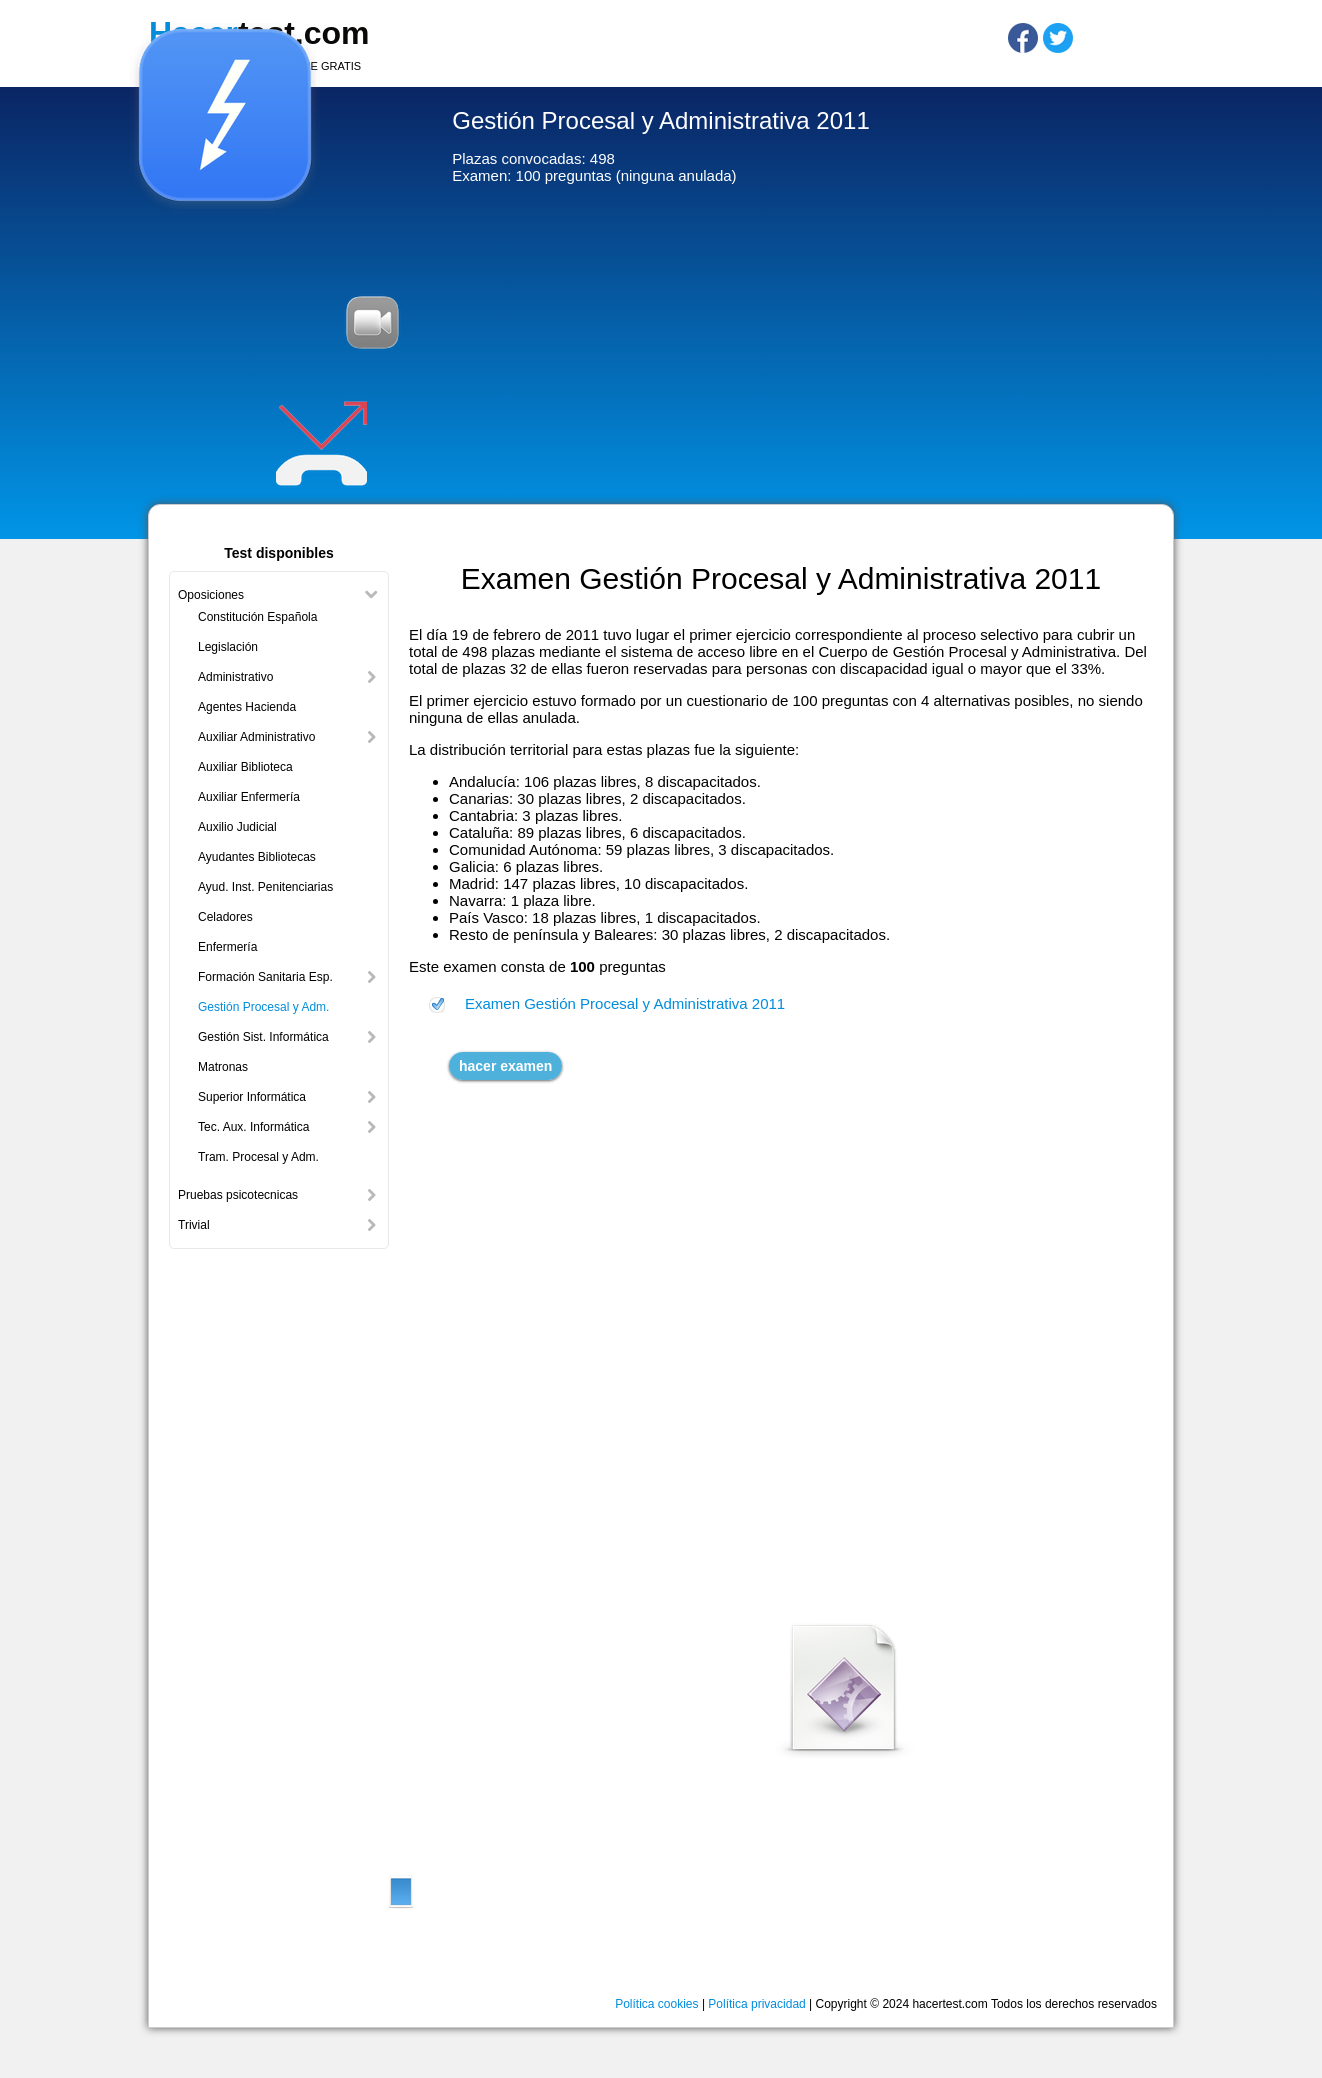 This screenshot has height=2078, width=1322. Describe the element at coordinates (225, 118) in the screenshot. I see `access thunderbolt port settings` at that location.